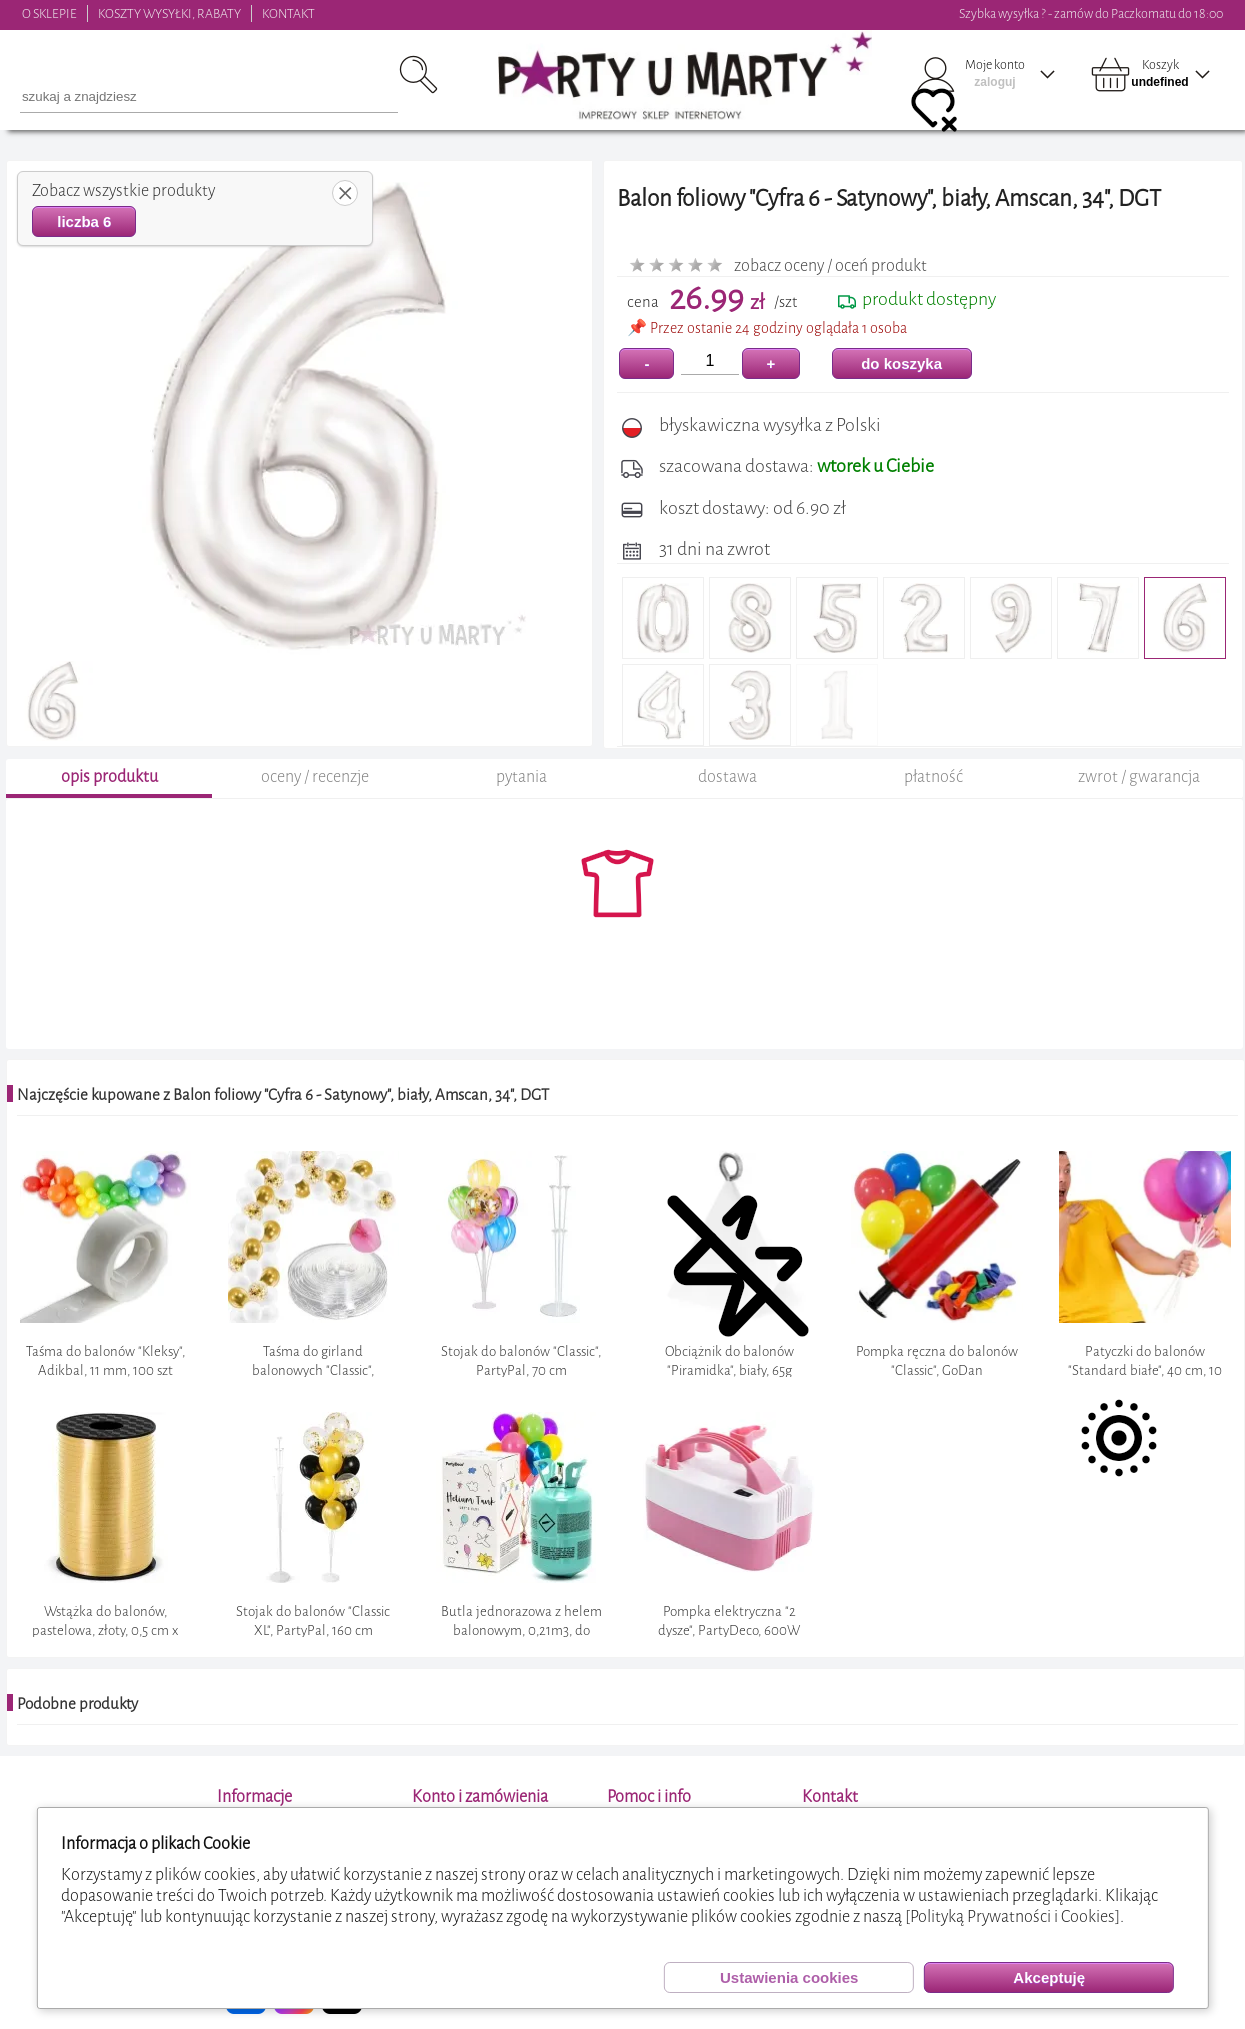 The width and height of the screenshot is (1245, 2029). Describe the element at coordinates (1119, 1438) in the screenshot. I see `capture a live photo` at that location.